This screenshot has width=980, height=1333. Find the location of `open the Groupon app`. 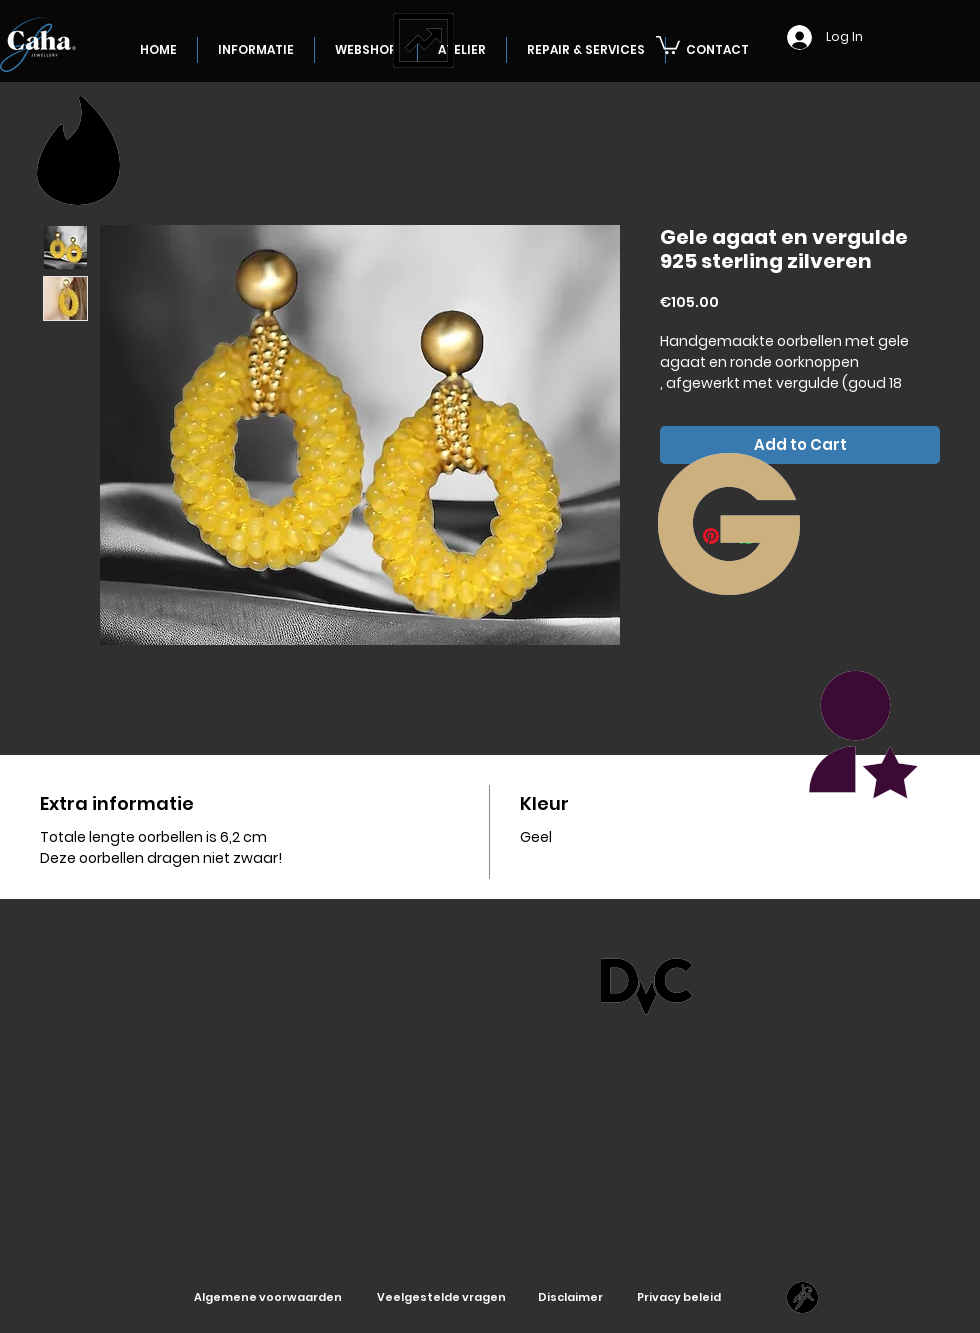

open the Groupon app is located at coordinates (729, 524).